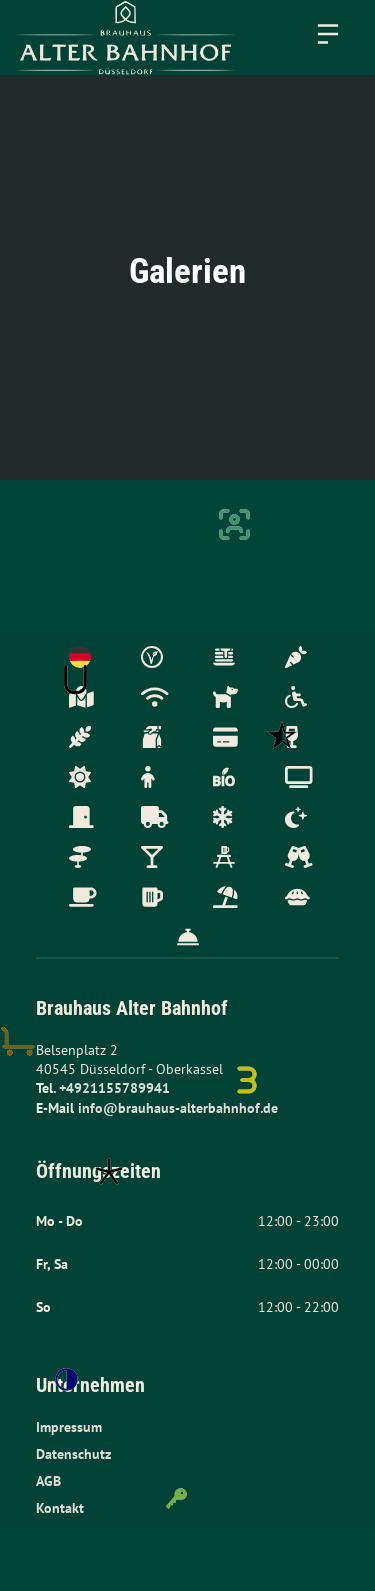 The width and height of the screenshot is (375, 1591). Describe the element at coordinates (234, 524) in the screenshot. I see `scan or verify user identity` at that location.